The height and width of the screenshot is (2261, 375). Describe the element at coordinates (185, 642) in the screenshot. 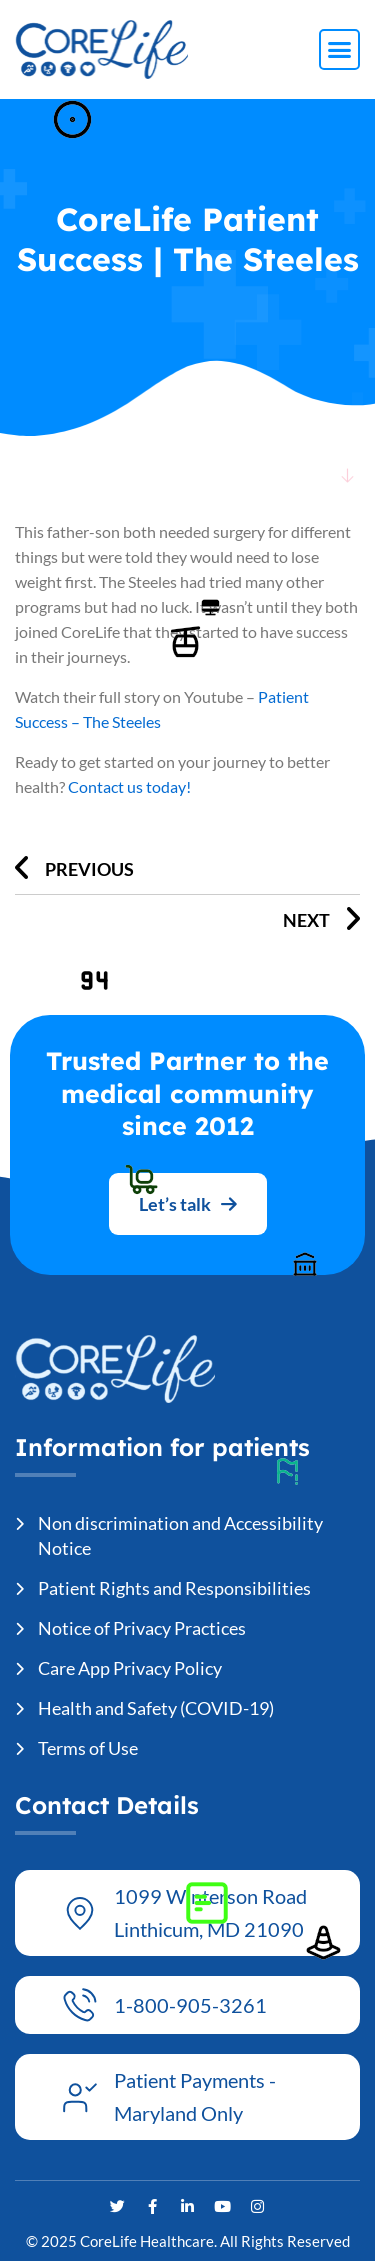

I see `access ski lift or cable car information` at that location.